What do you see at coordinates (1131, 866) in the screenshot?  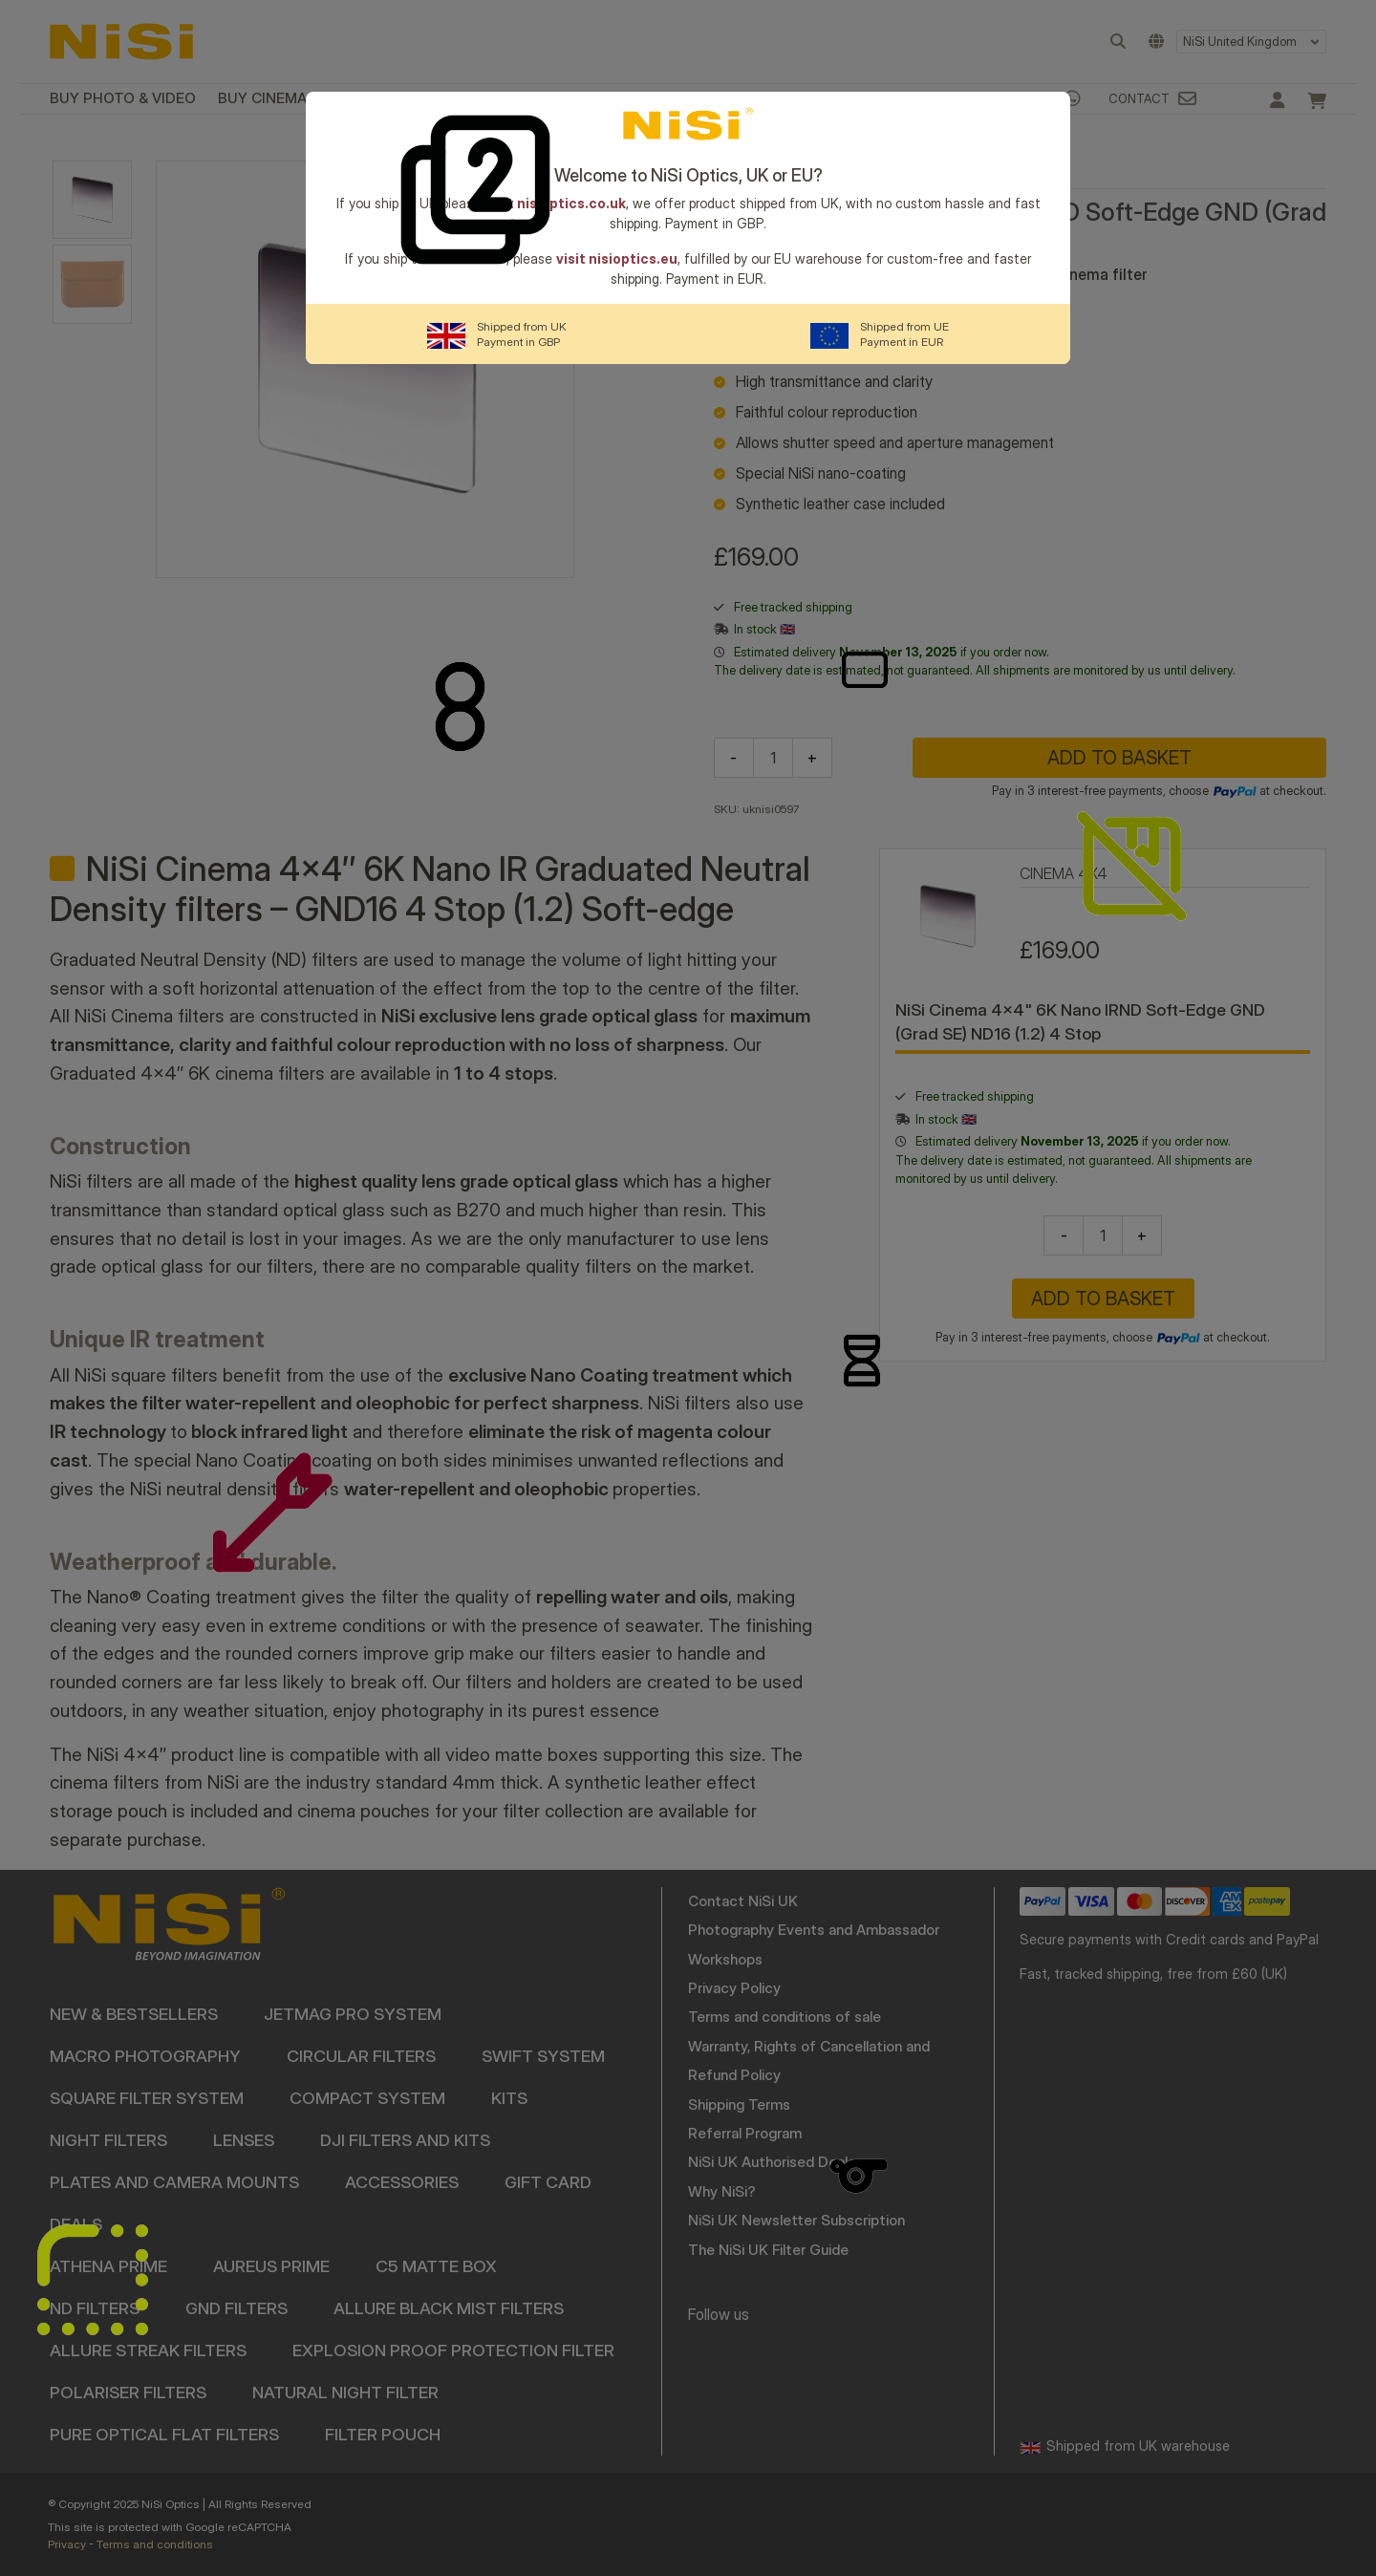 I see `album or collection unavailable` at bounding box center [1131, 866].